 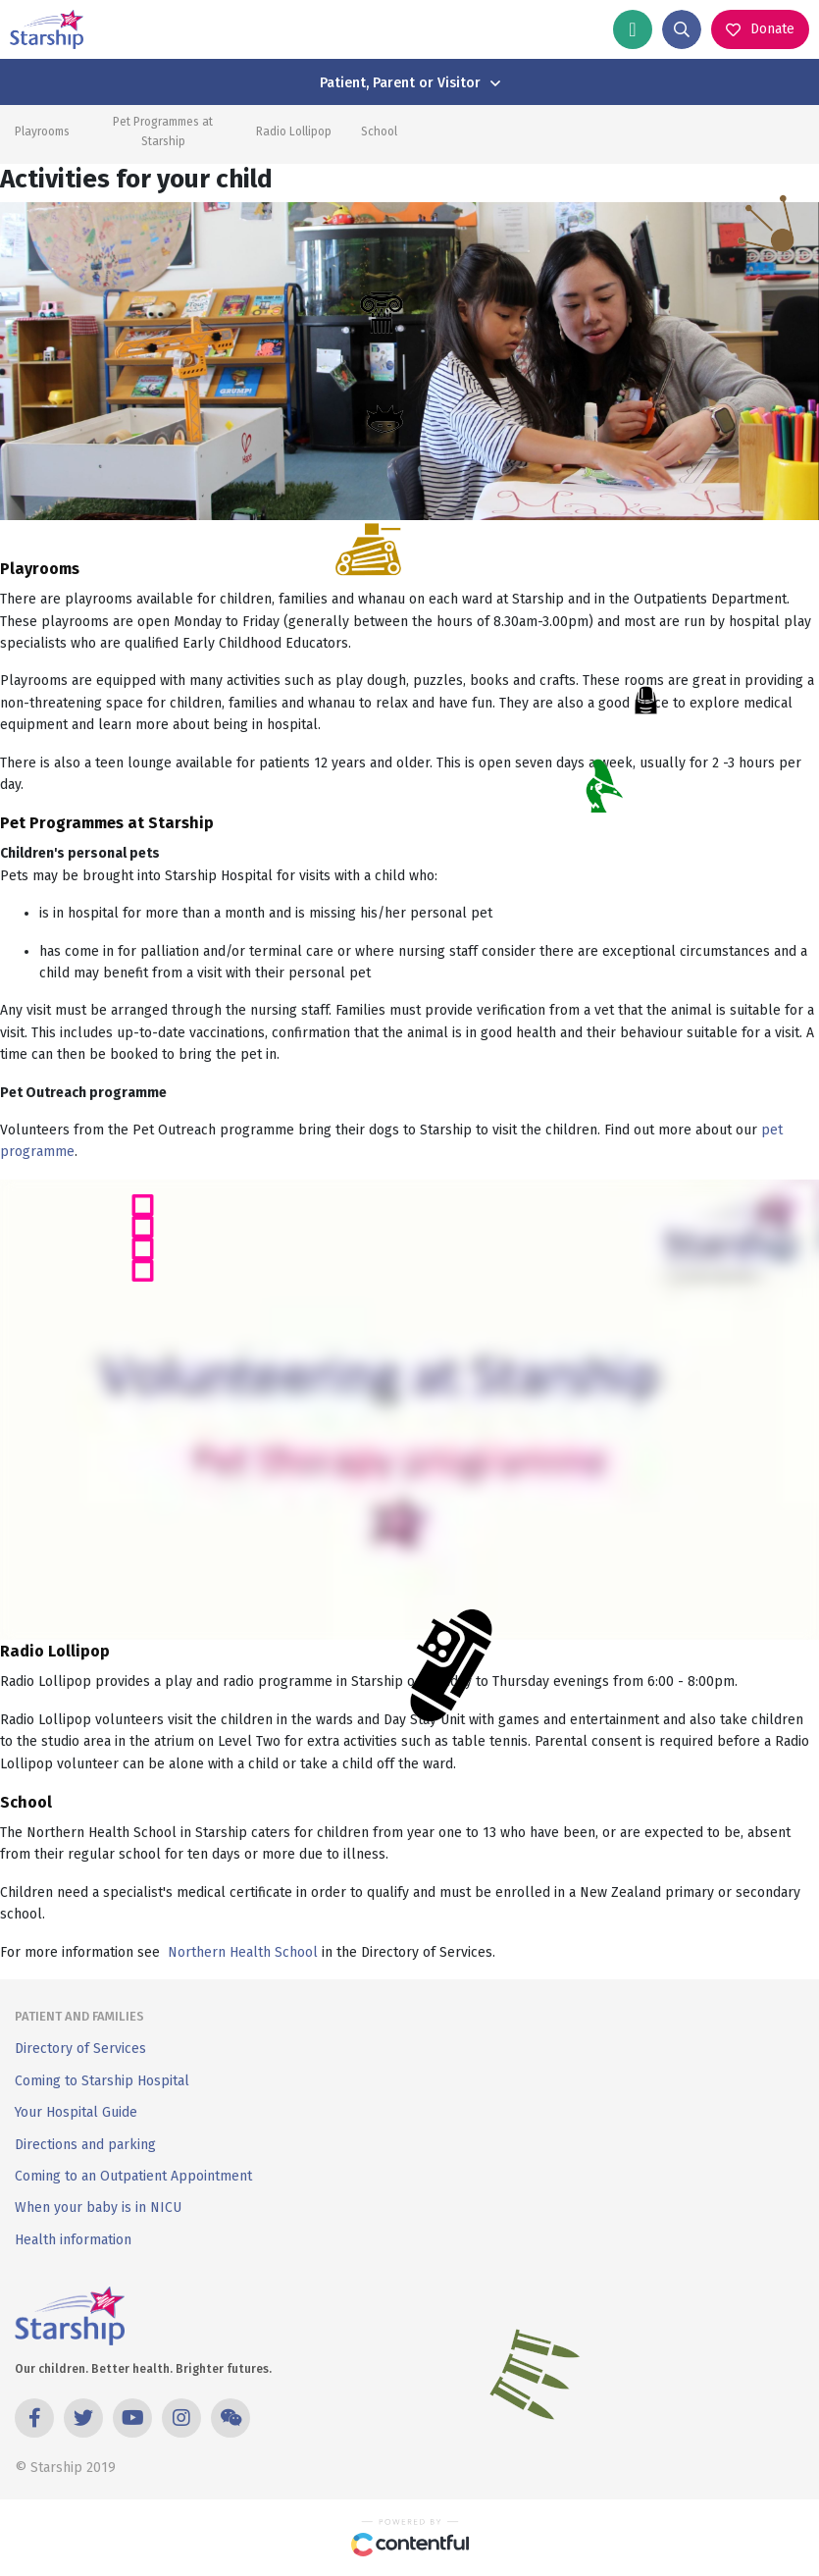 What do you see at coordinates (382, 312) in the screenshot?
I see `view classical architecture or history content` at bounding box center [382, 312].